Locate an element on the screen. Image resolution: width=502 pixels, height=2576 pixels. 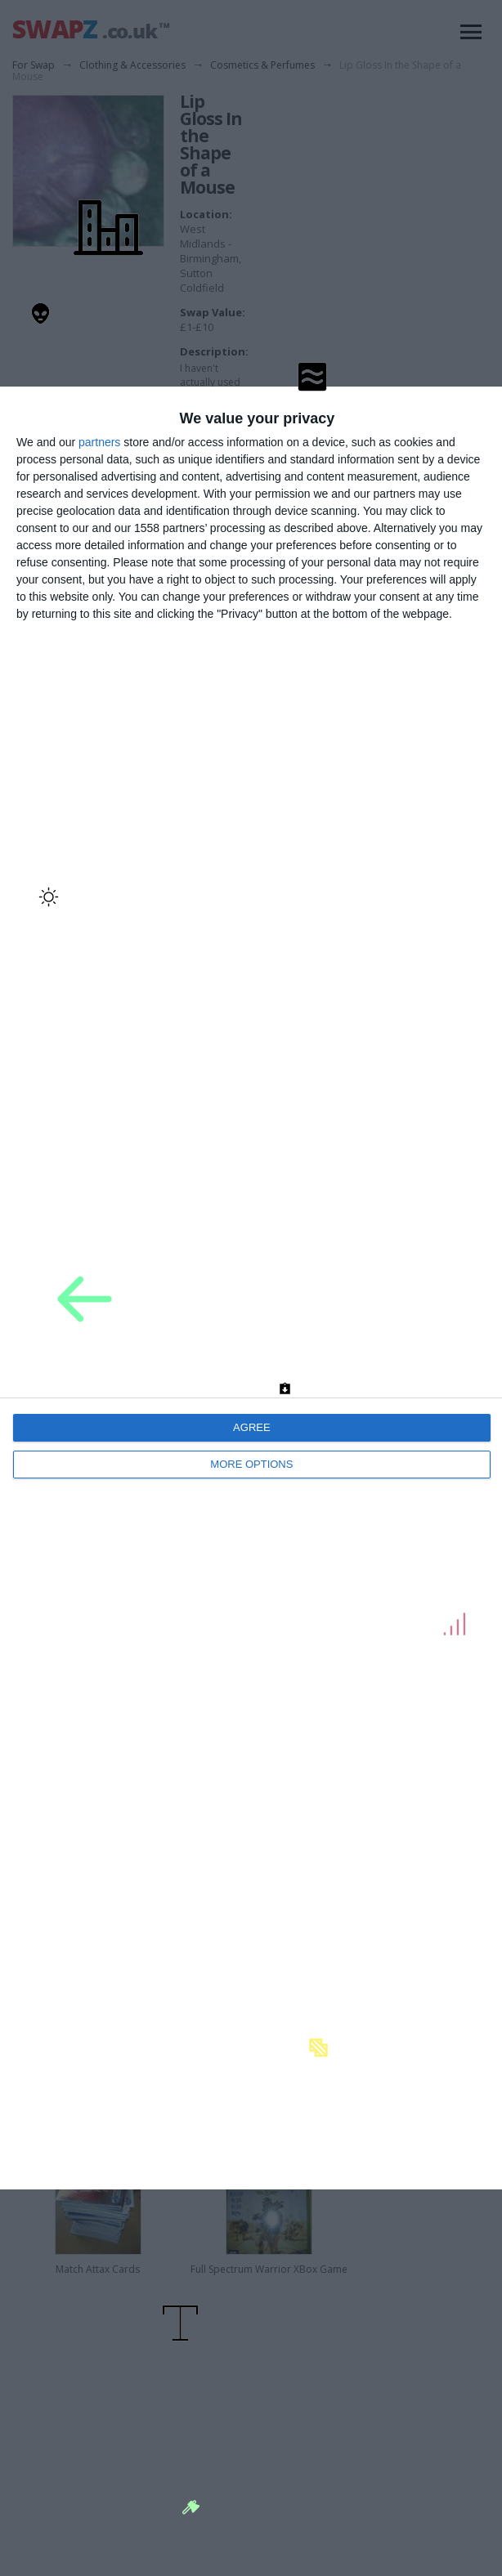
download or receive an assignment is located at coordinates (285, 1389).